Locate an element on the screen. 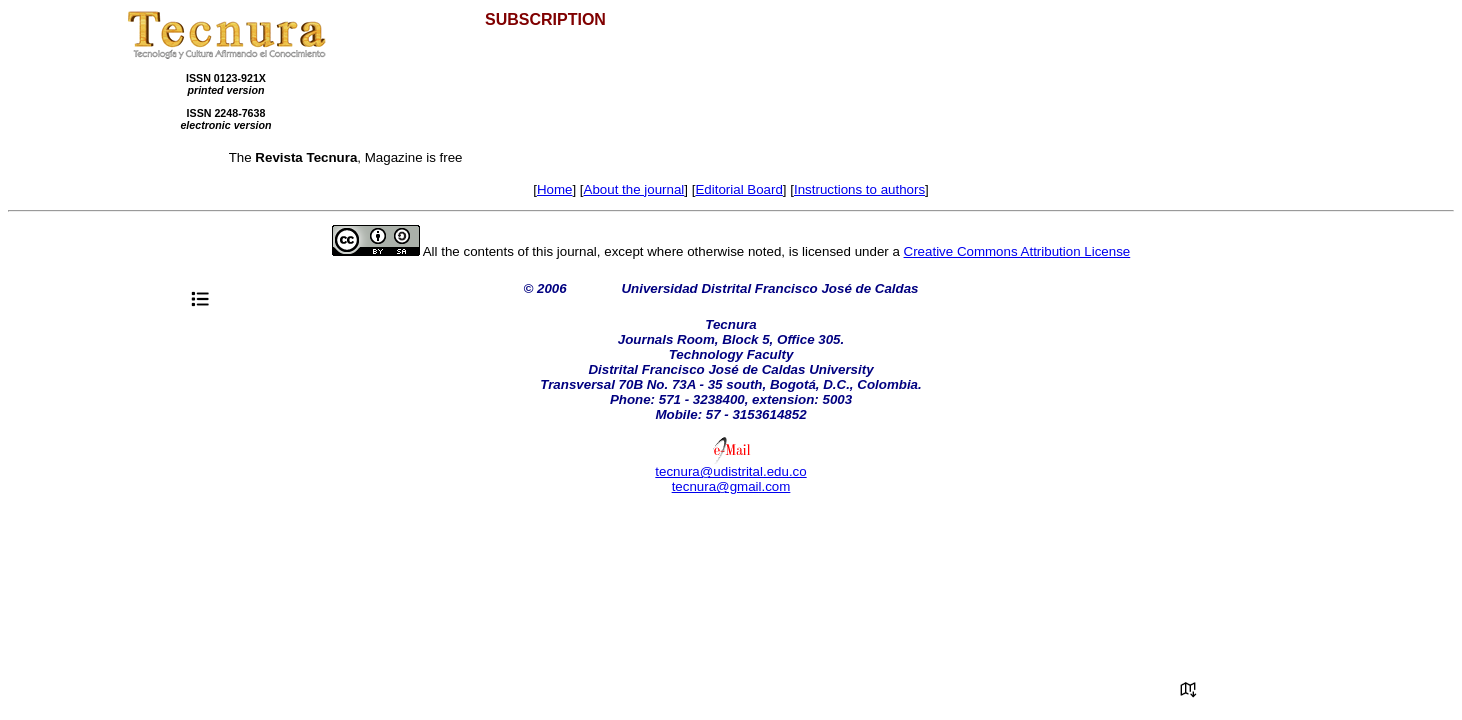  view items in list format is located at coordinates (200, 299).